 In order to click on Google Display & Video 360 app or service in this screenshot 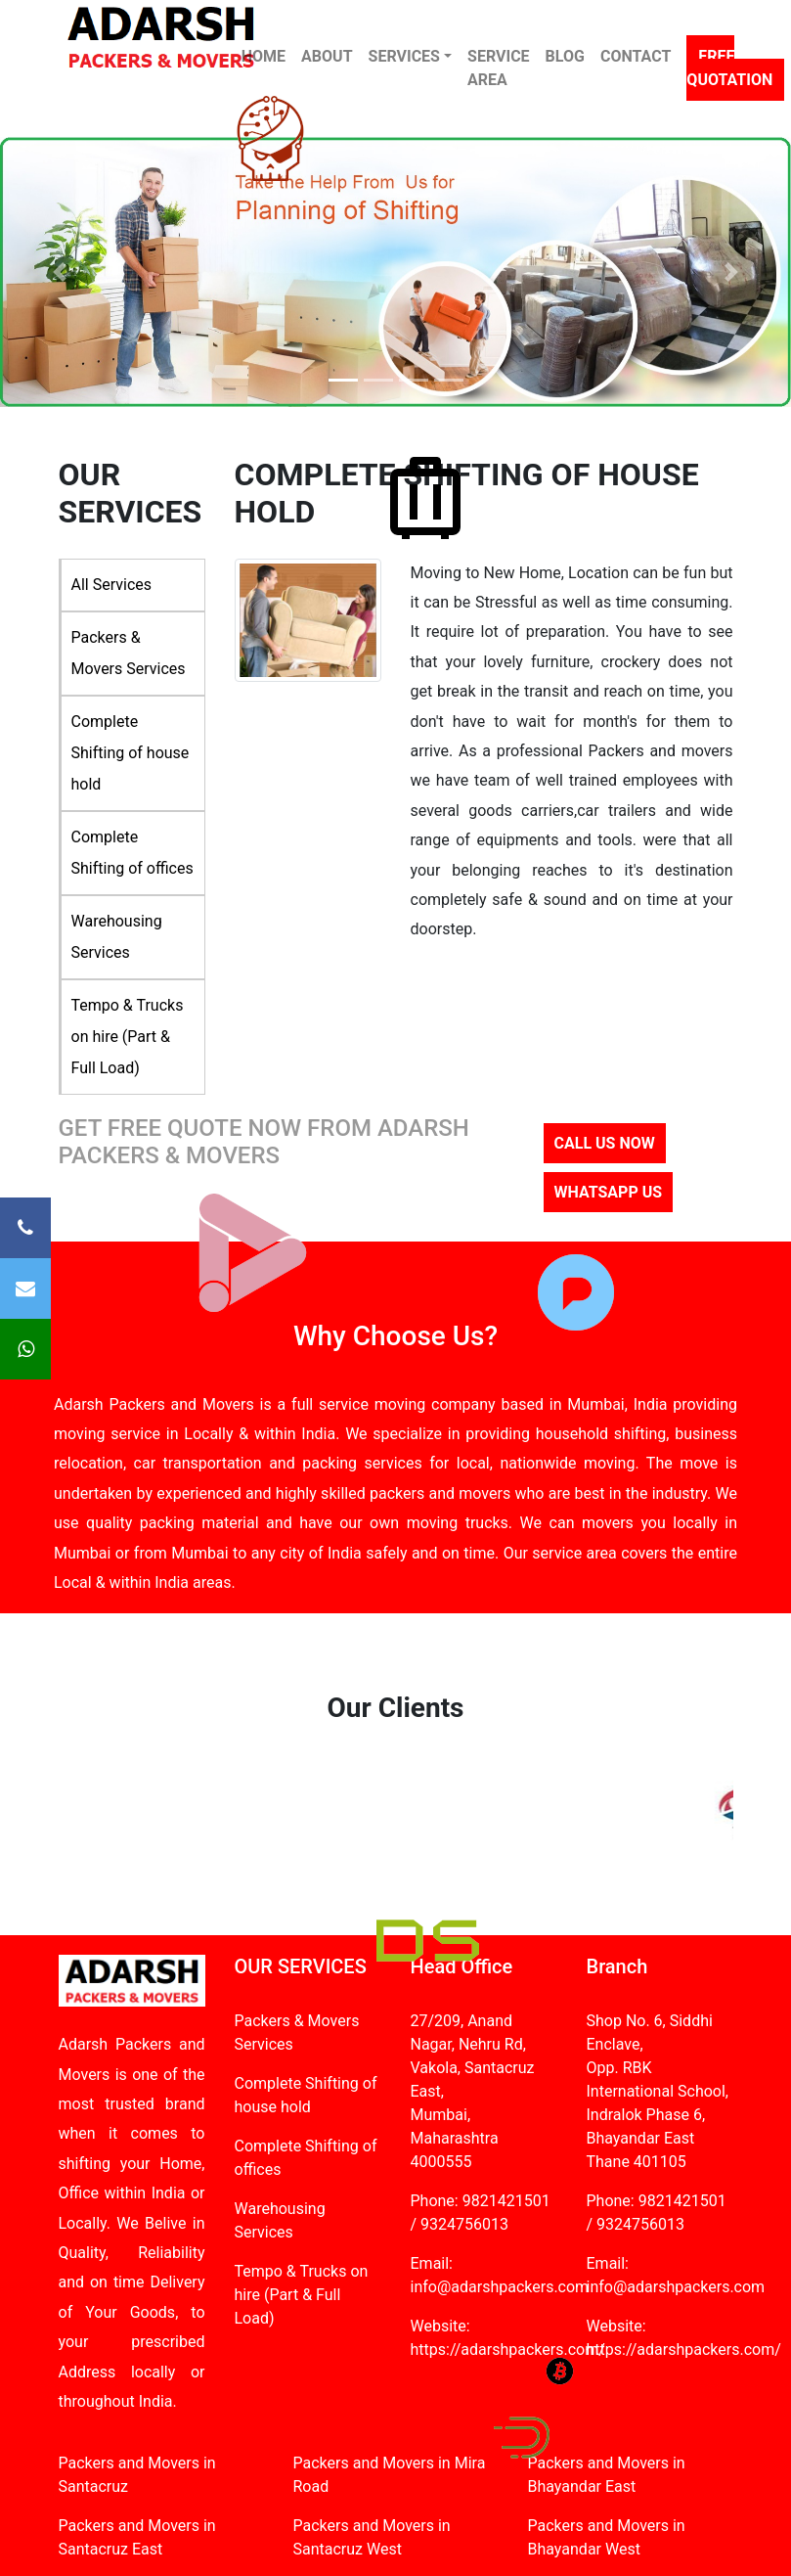, I will do `click(252, 1252)`.